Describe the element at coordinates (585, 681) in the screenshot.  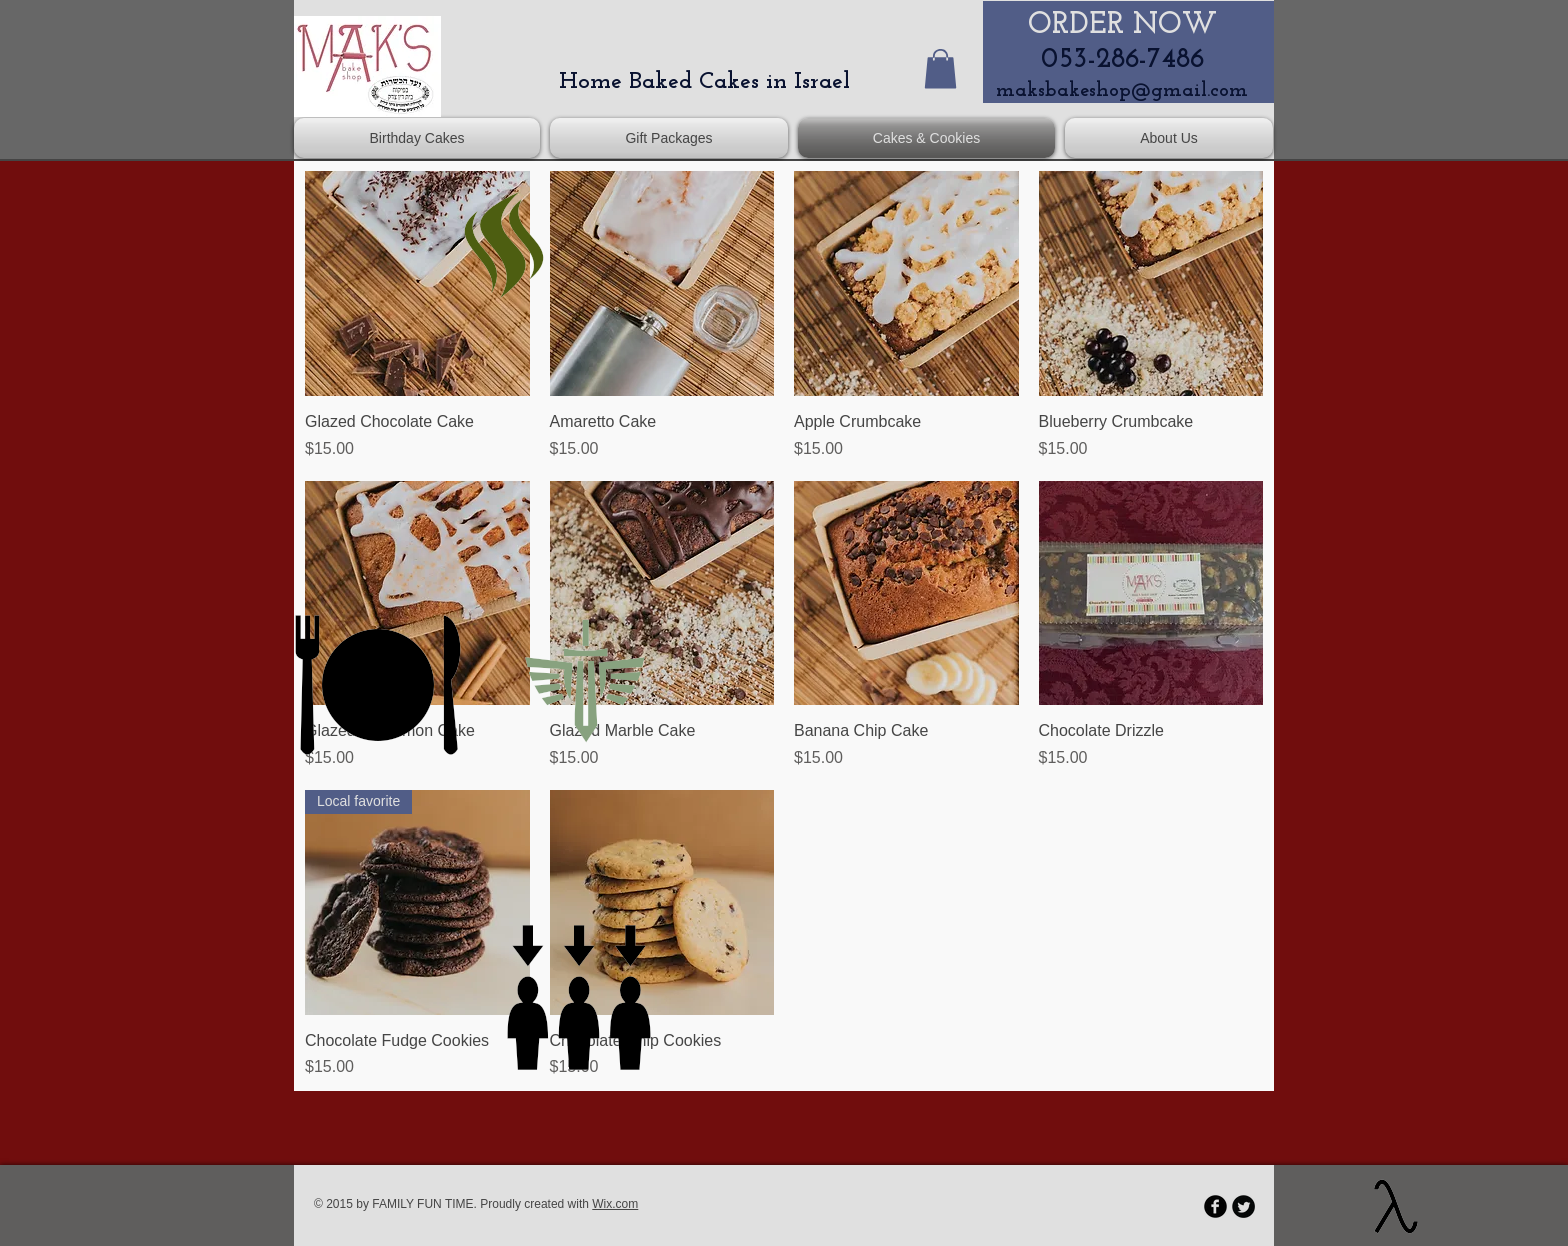
I see `equip or select a weapon in a game inventory` at that location.